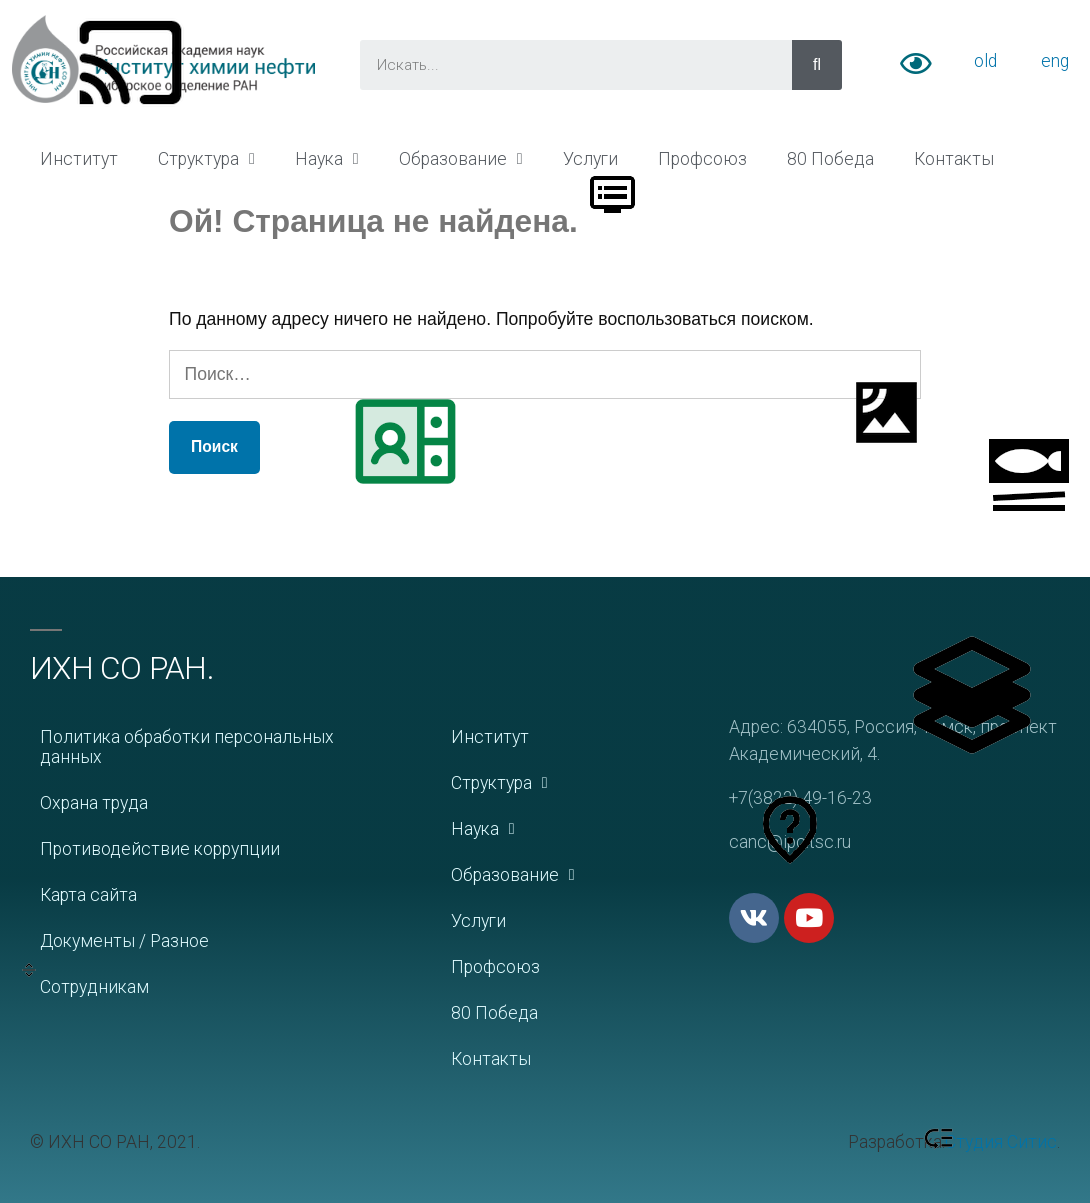 The image size is (1090, 1203). What do you see at coordinates (130, 62) in the screenshot?
I see `cast your screen to a nearby device` at bounding box center [130, 62].